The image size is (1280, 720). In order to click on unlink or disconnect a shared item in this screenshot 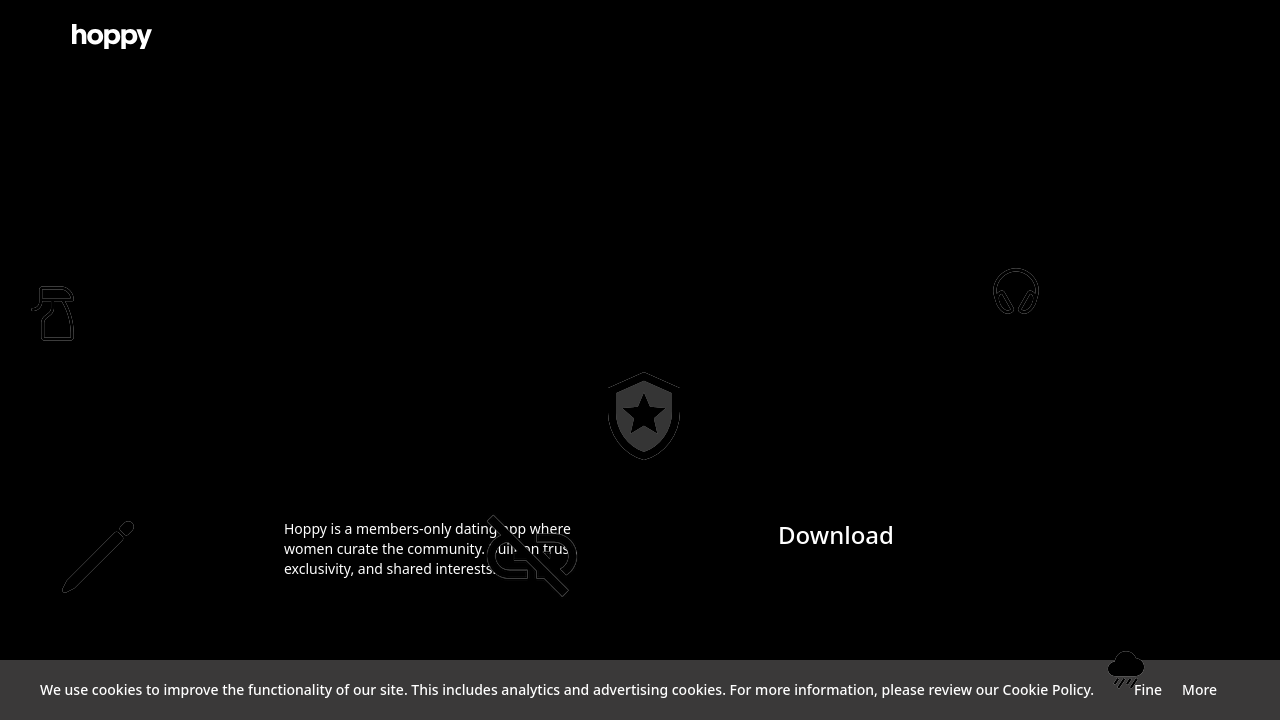, I will do `click(532, 556)`.